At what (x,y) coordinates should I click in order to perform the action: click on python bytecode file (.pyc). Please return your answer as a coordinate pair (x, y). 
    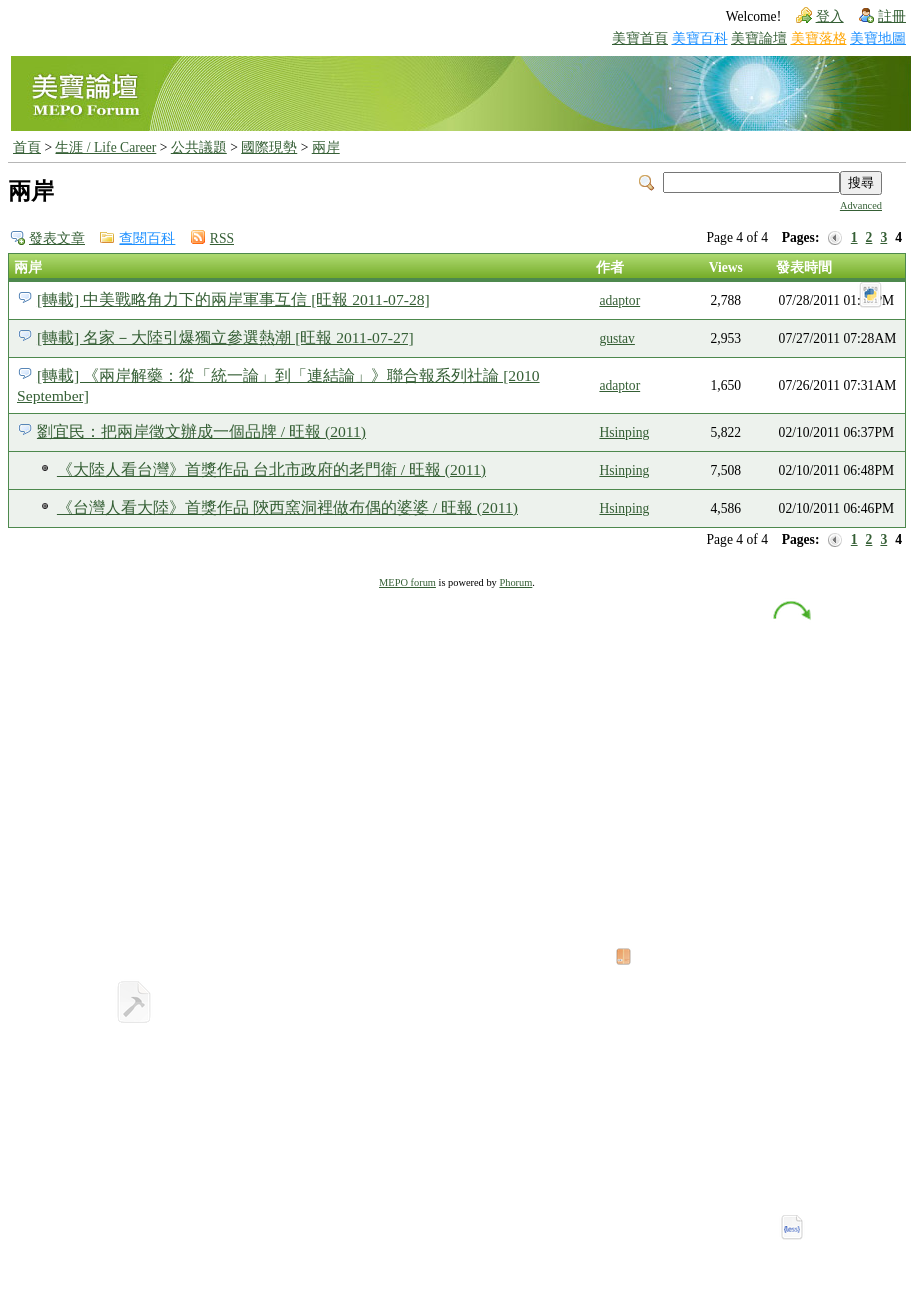
    Looking at the image, I should click on (870, 294).